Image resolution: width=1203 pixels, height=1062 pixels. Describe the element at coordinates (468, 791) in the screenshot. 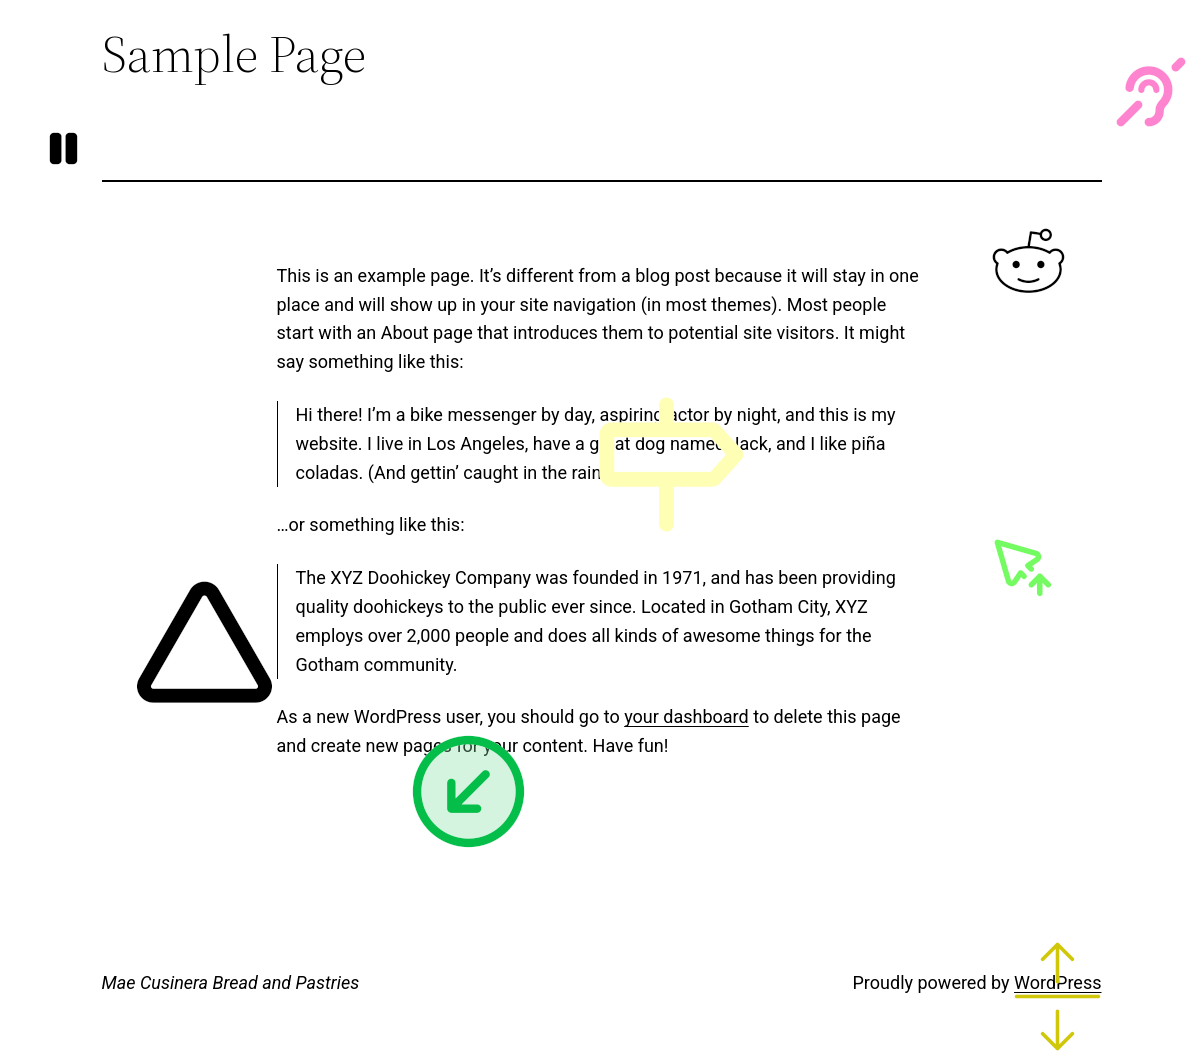

I see `navigate to the previous or lower-left section` at that location.